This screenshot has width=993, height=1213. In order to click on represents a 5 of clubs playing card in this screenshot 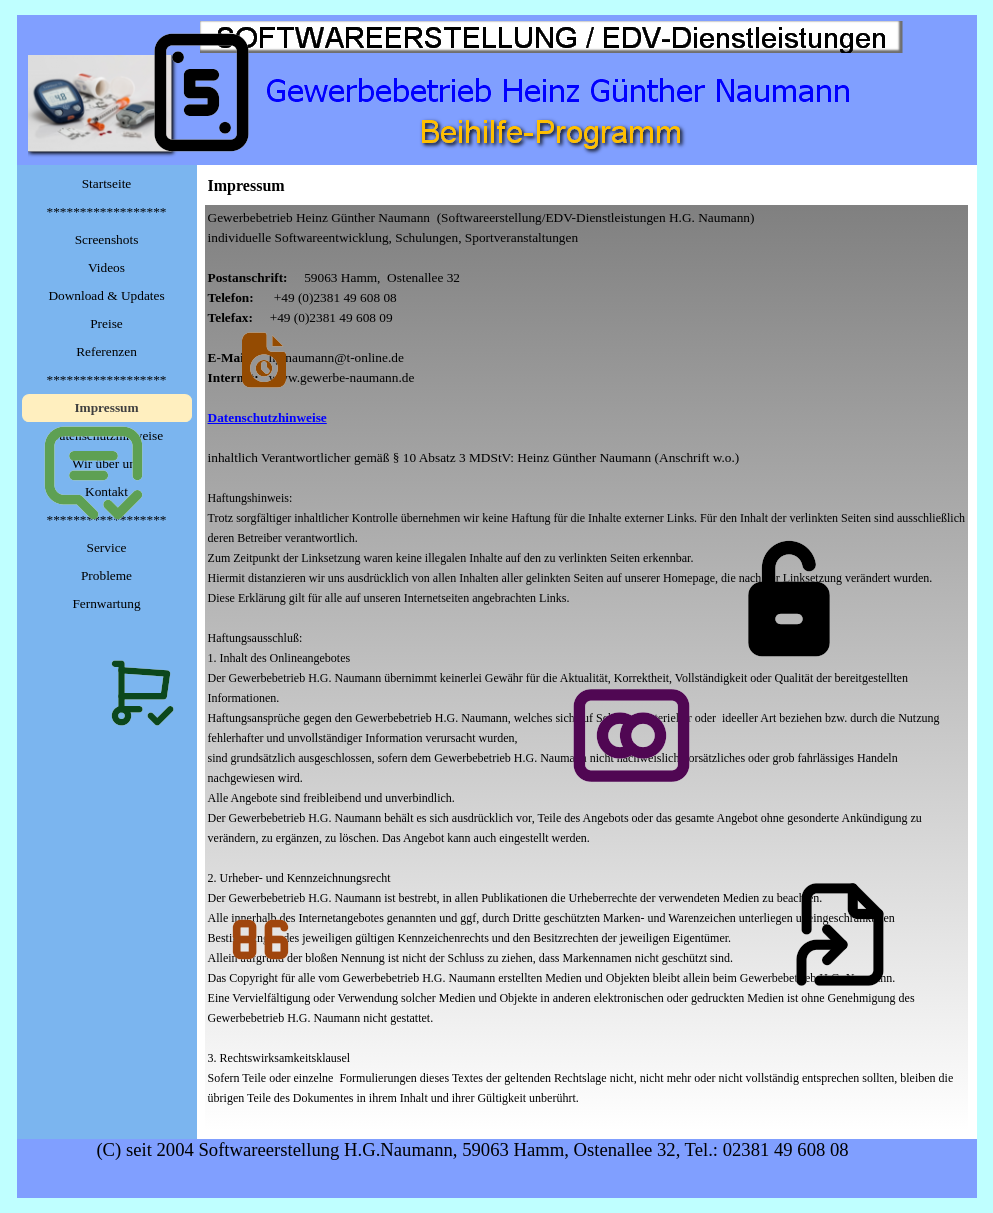, I will do `click(201, 92)`.